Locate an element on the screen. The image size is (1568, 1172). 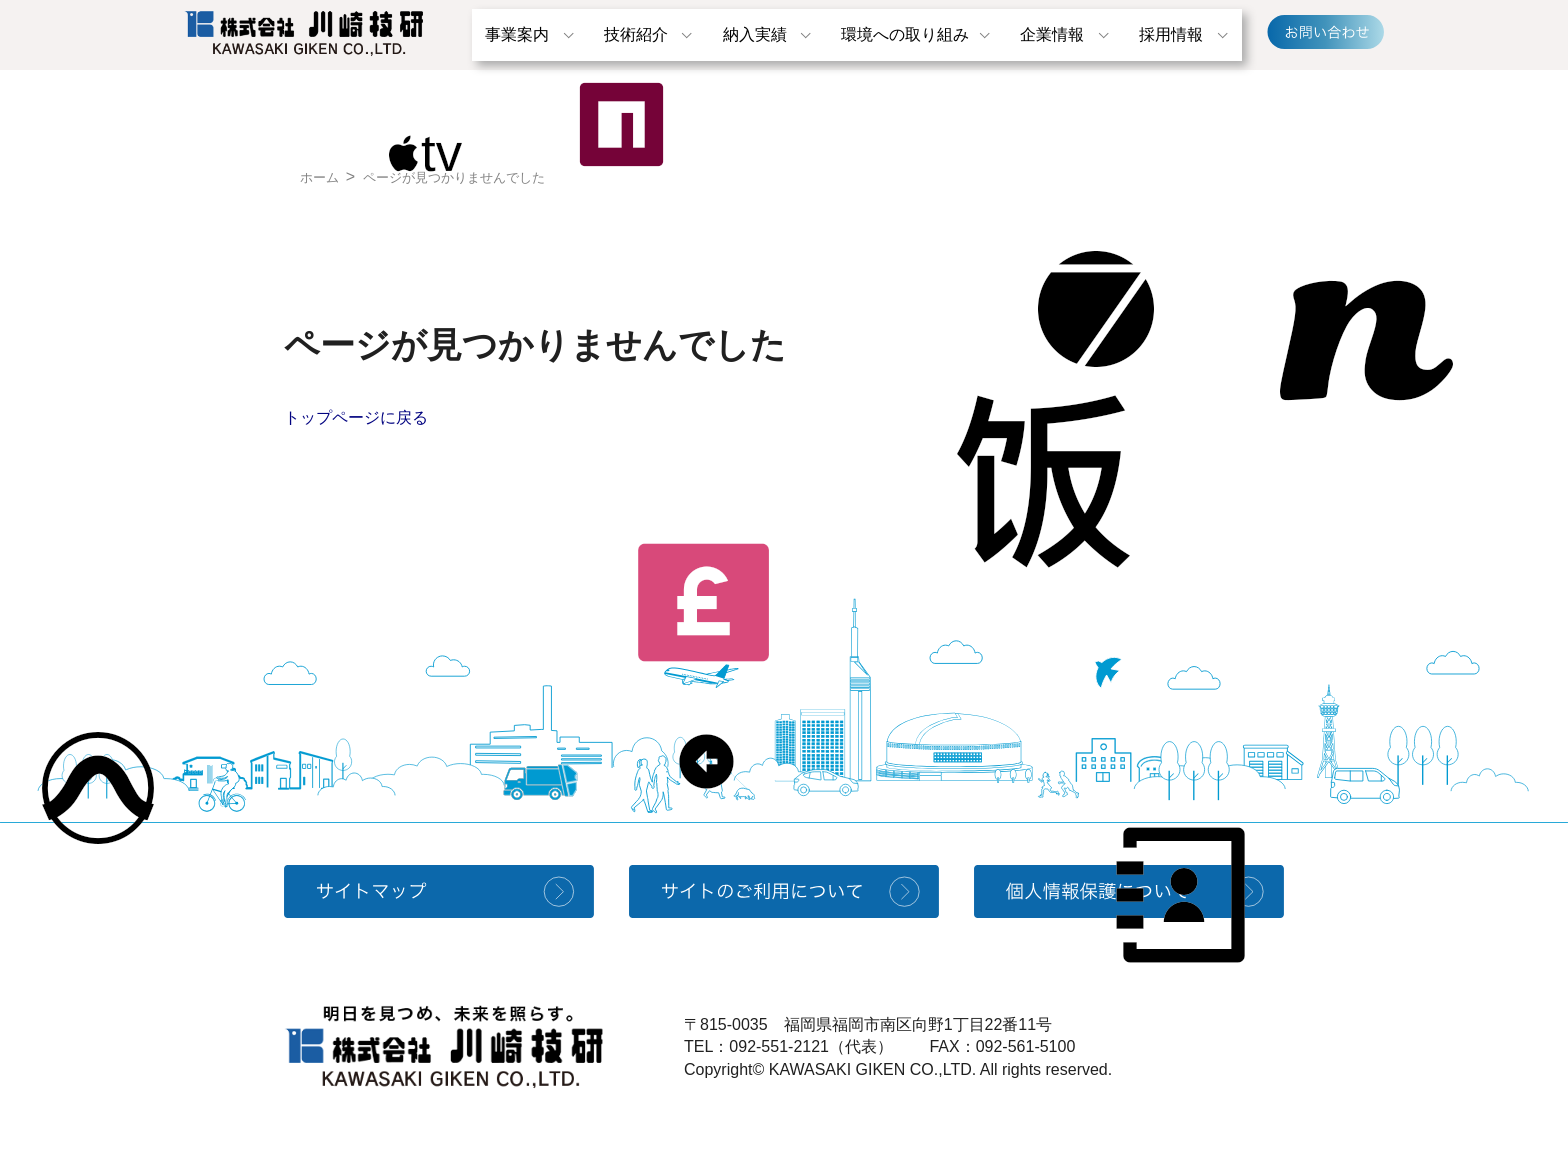
open Pro Tools application is located at coordinates (98, 788).